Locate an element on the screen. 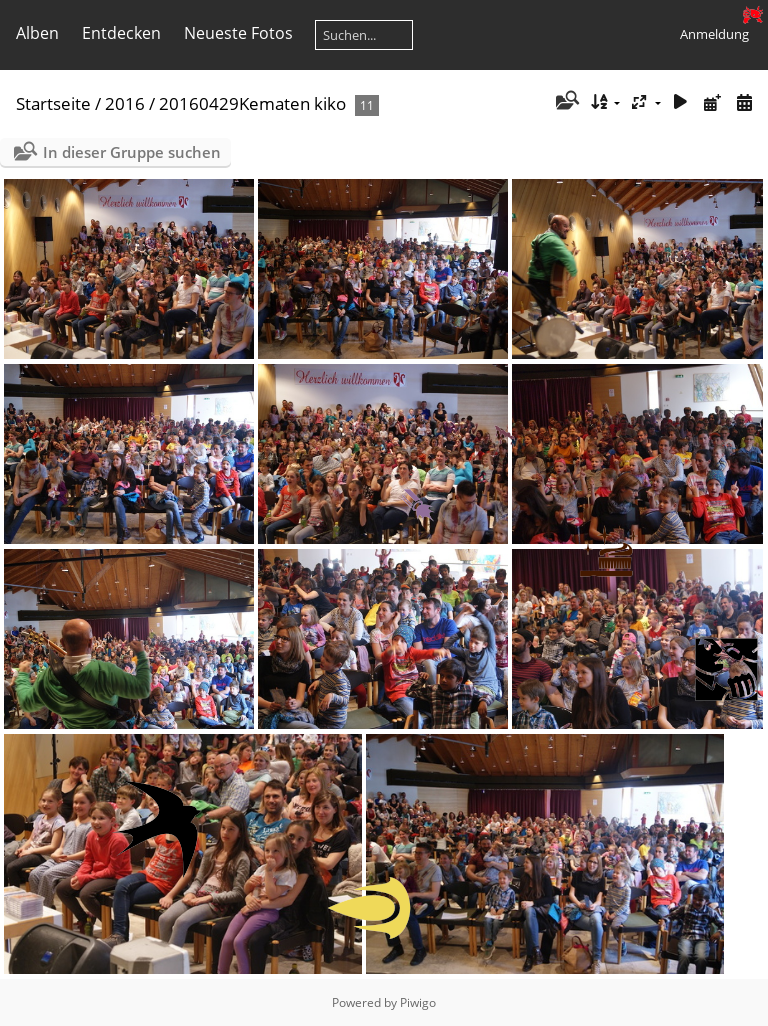  swallow bird icon for nature or wildlife category is located at coordinates (156, 829).